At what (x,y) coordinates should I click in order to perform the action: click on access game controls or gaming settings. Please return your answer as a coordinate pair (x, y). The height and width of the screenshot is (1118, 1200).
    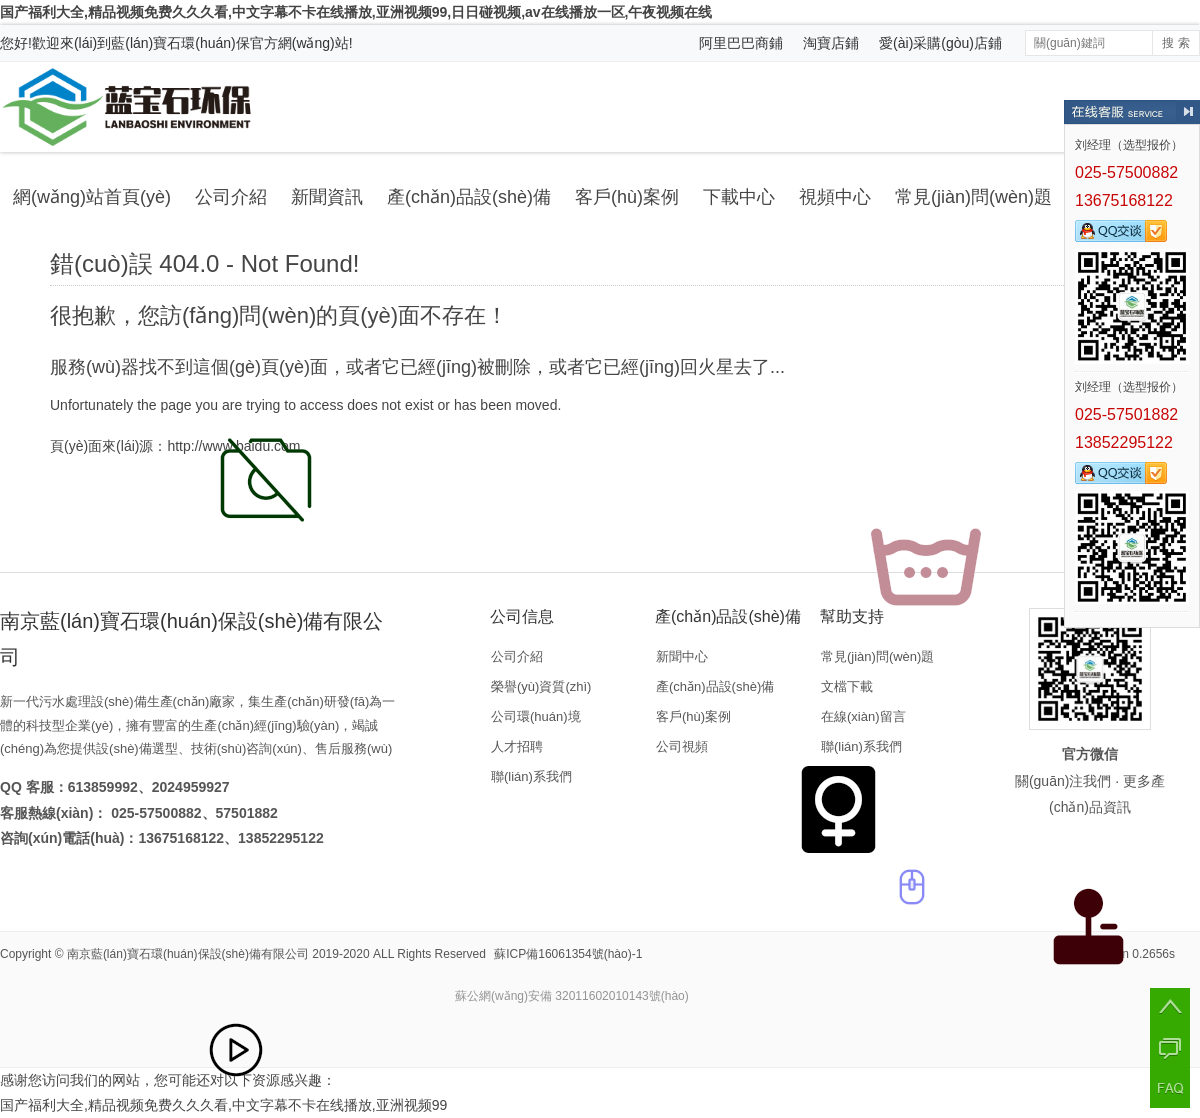
    Looking at the image, I should click on (1088, 929).